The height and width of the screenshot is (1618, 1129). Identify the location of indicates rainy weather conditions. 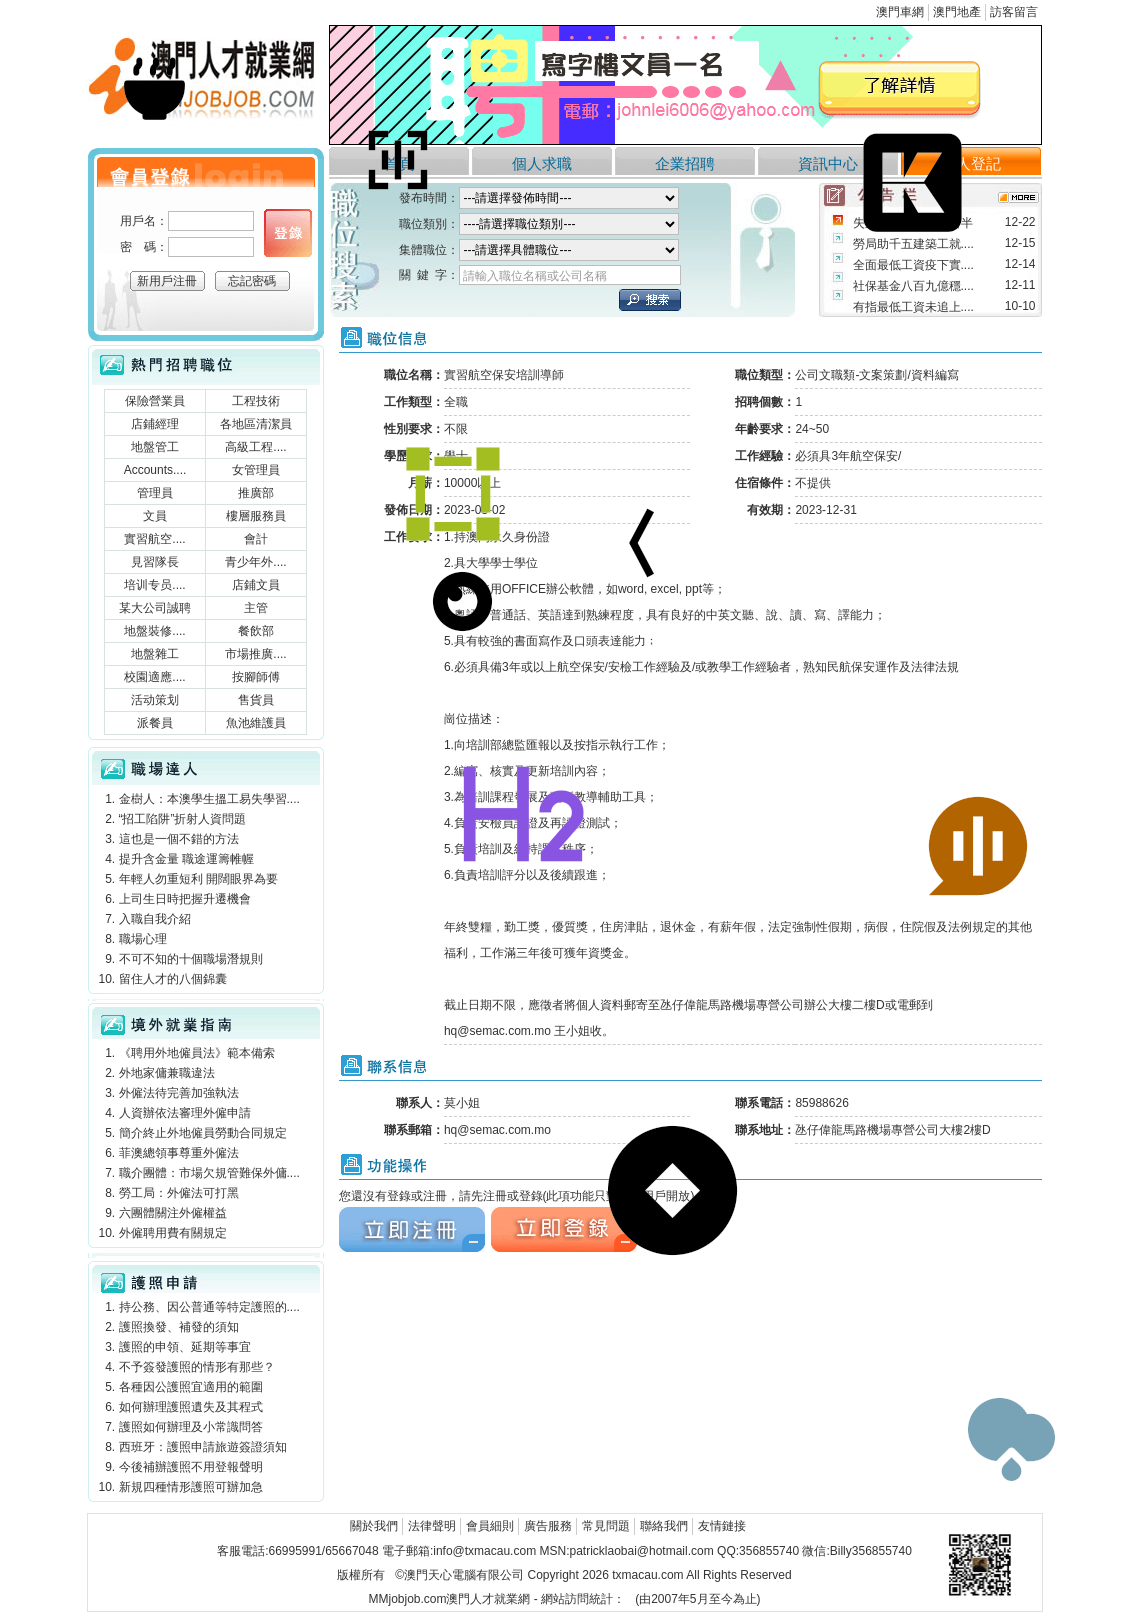
(1011, 1437).